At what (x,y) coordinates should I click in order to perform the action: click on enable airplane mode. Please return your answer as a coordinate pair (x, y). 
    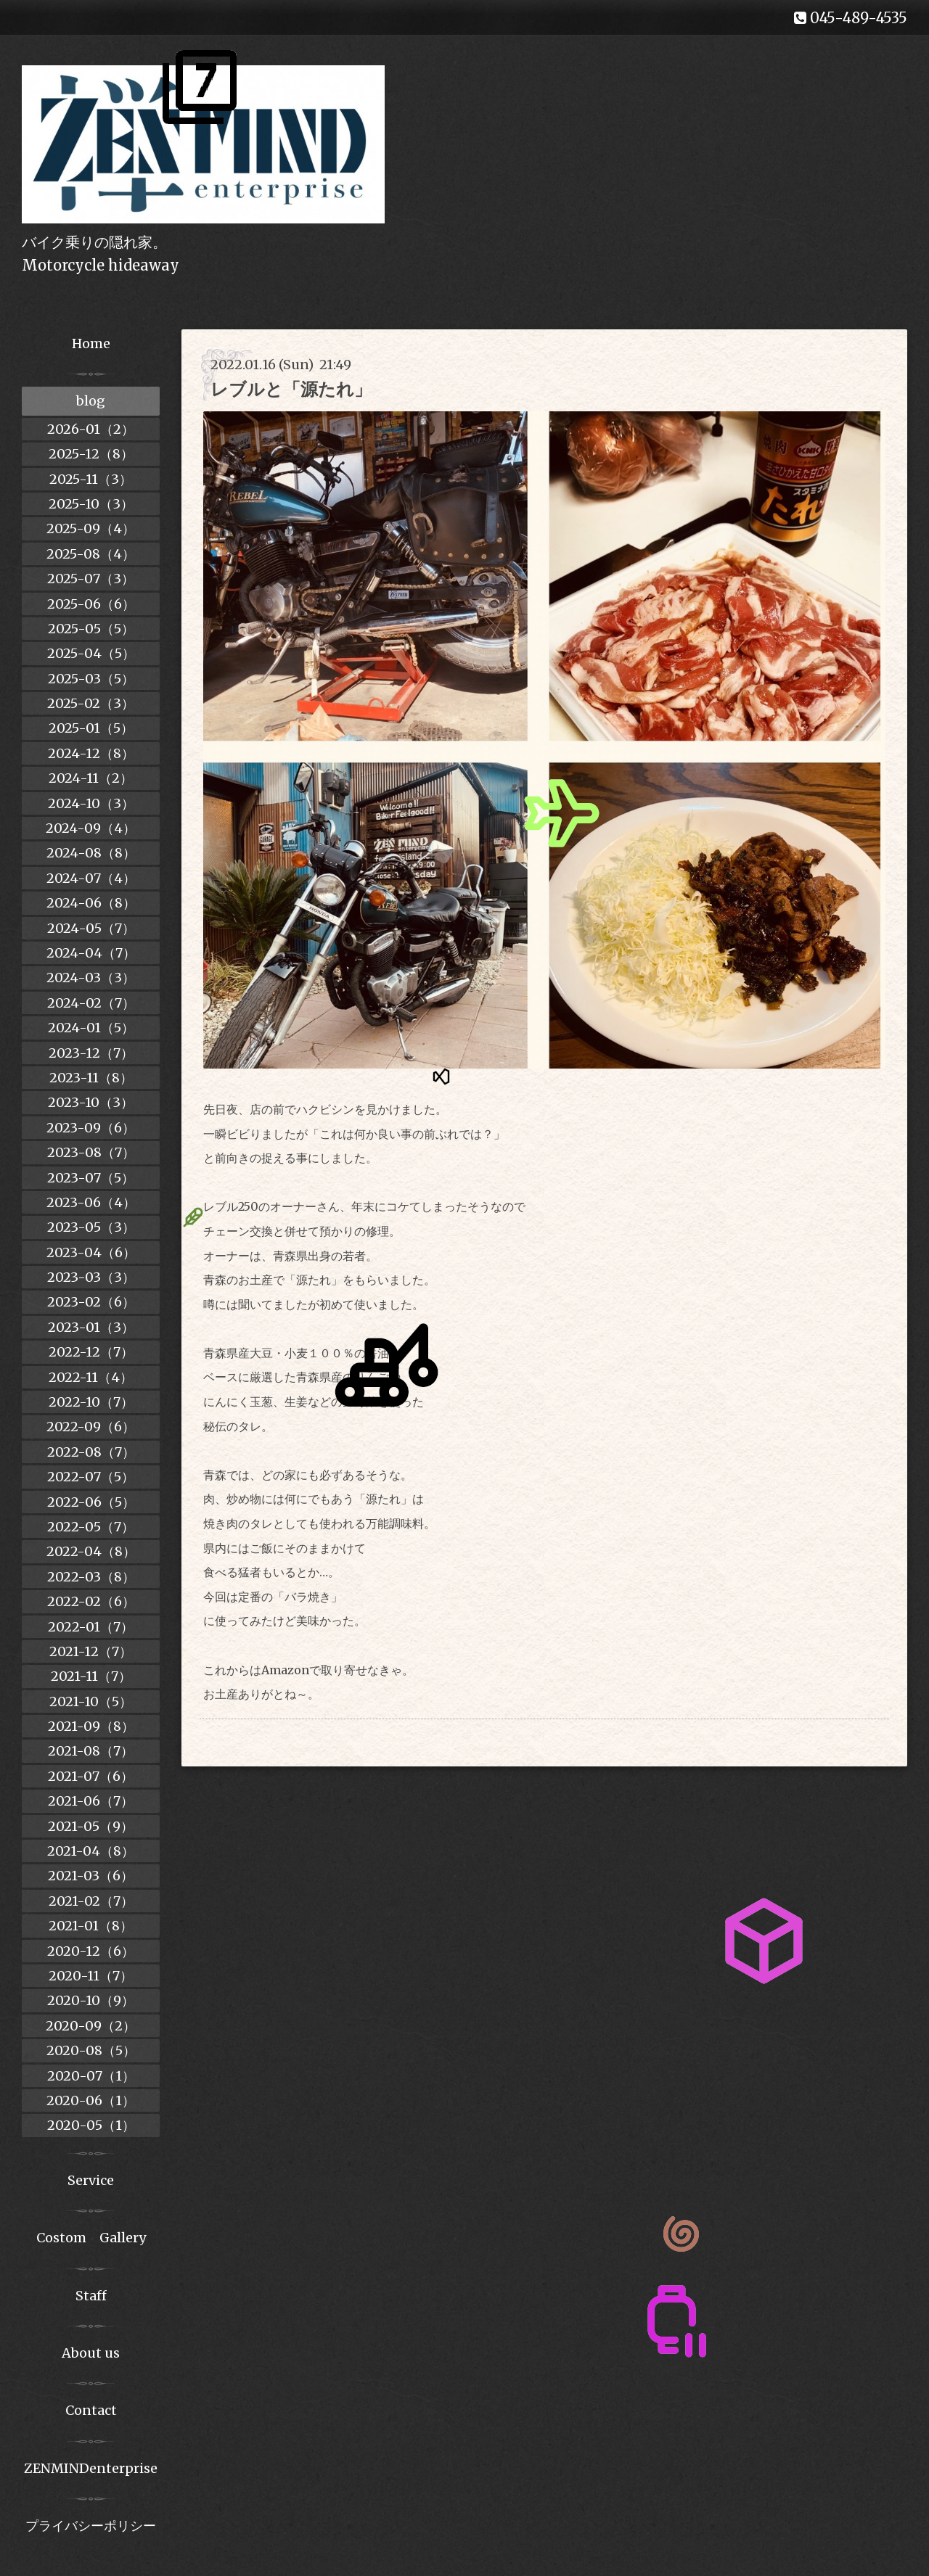
    Looking at the image, I should click on (562, 813).